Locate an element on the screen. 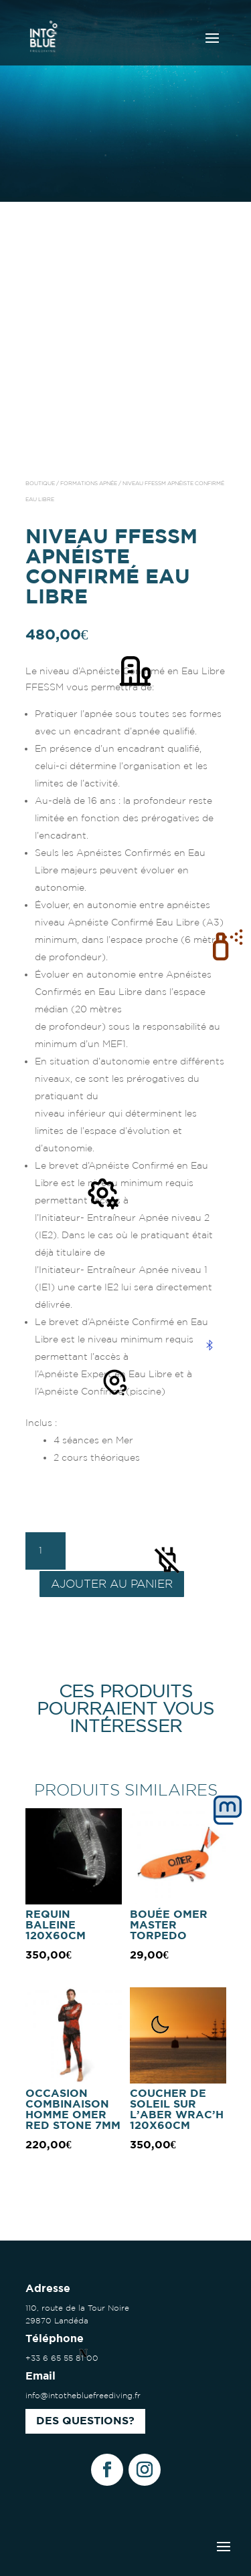 Image resolution: width=251 pixels, height=2576 pixels. view property listings is located at coordinates (135, 670).